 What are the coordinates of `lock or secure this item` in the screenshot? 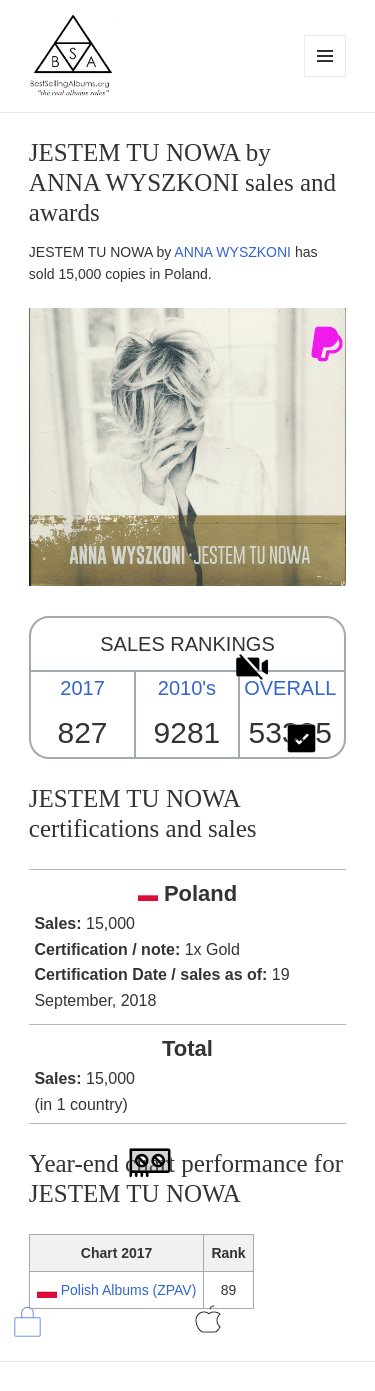 It's located at (27, 1323).